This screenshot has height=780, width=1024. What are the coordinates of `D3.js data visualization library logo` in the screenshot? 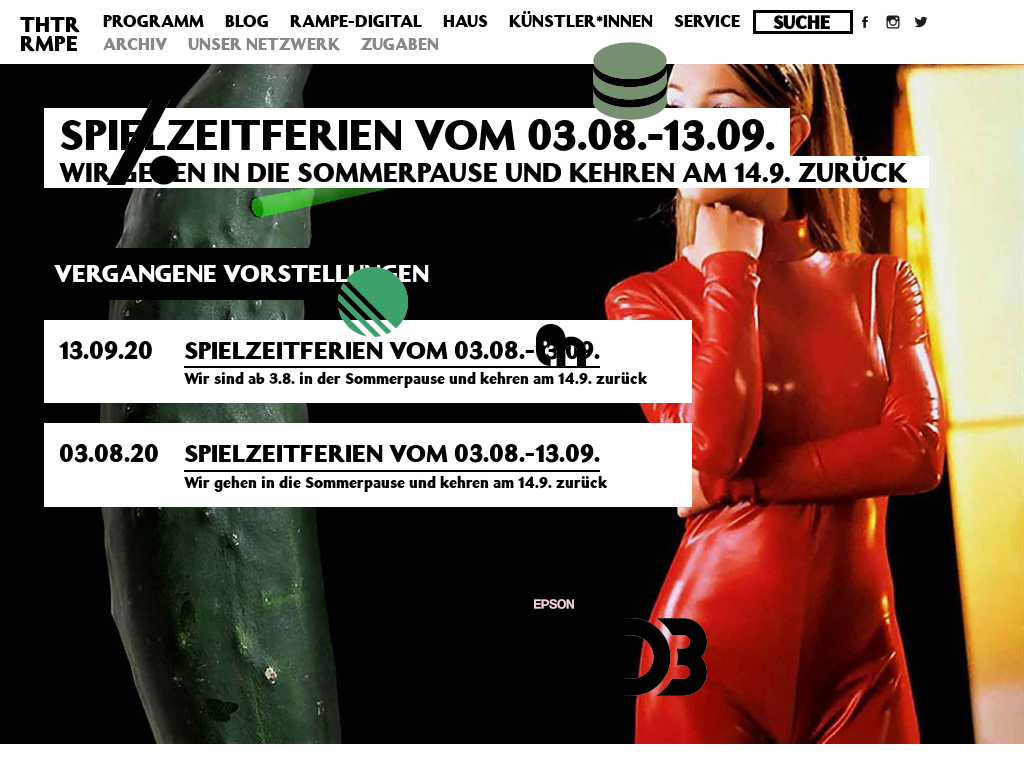 It's located at (666, 657).